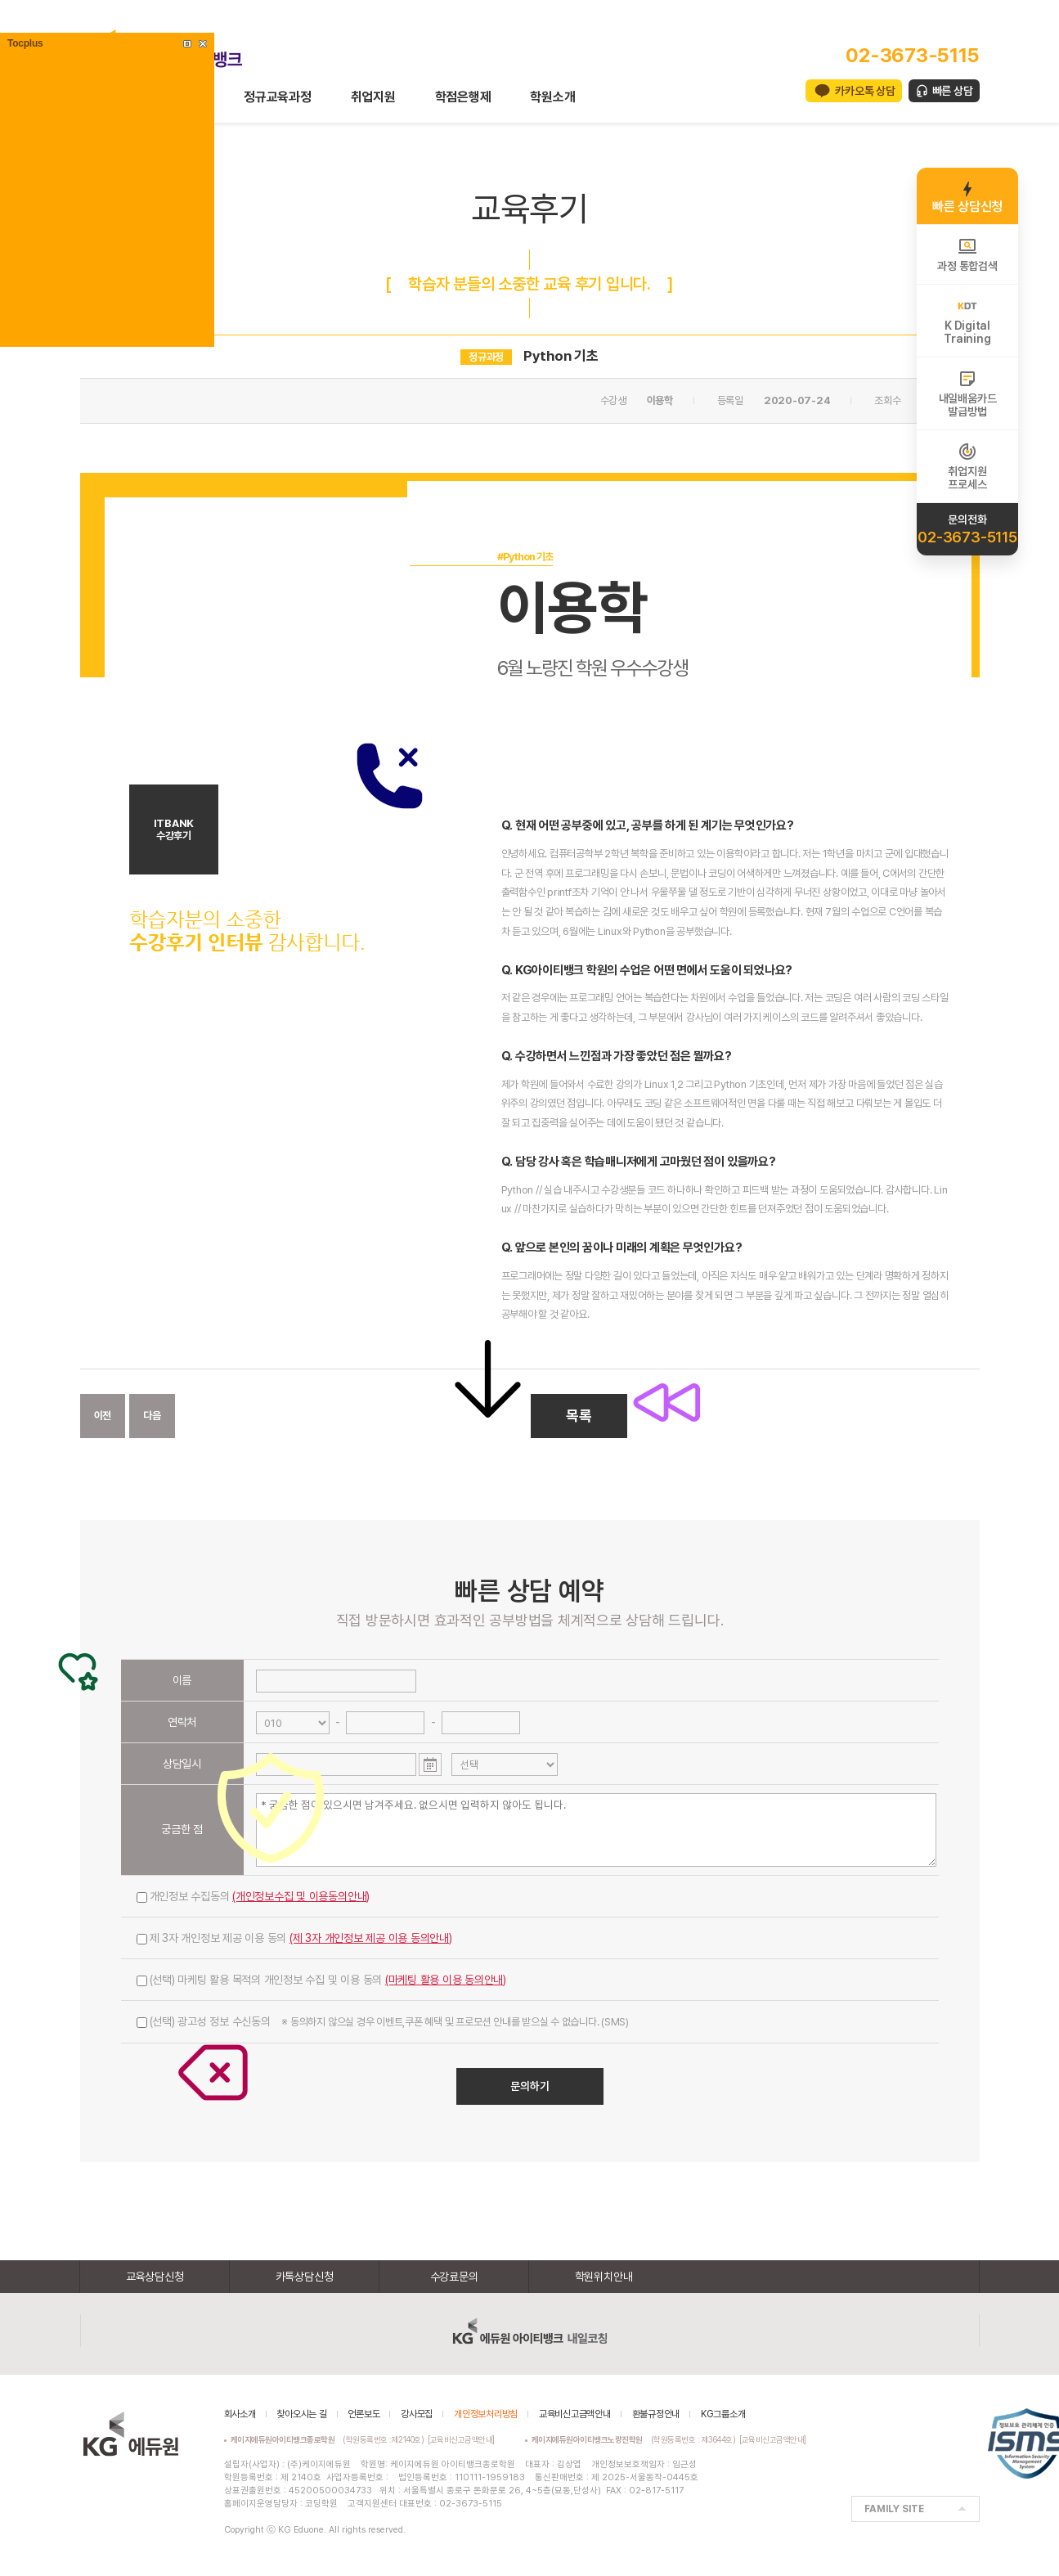 Image resolution: width=1059 pixels, height=2576 pixels. Describe the element at coordinates (212, 2072) in the screenshot. I see `delete the previous character` at that location.